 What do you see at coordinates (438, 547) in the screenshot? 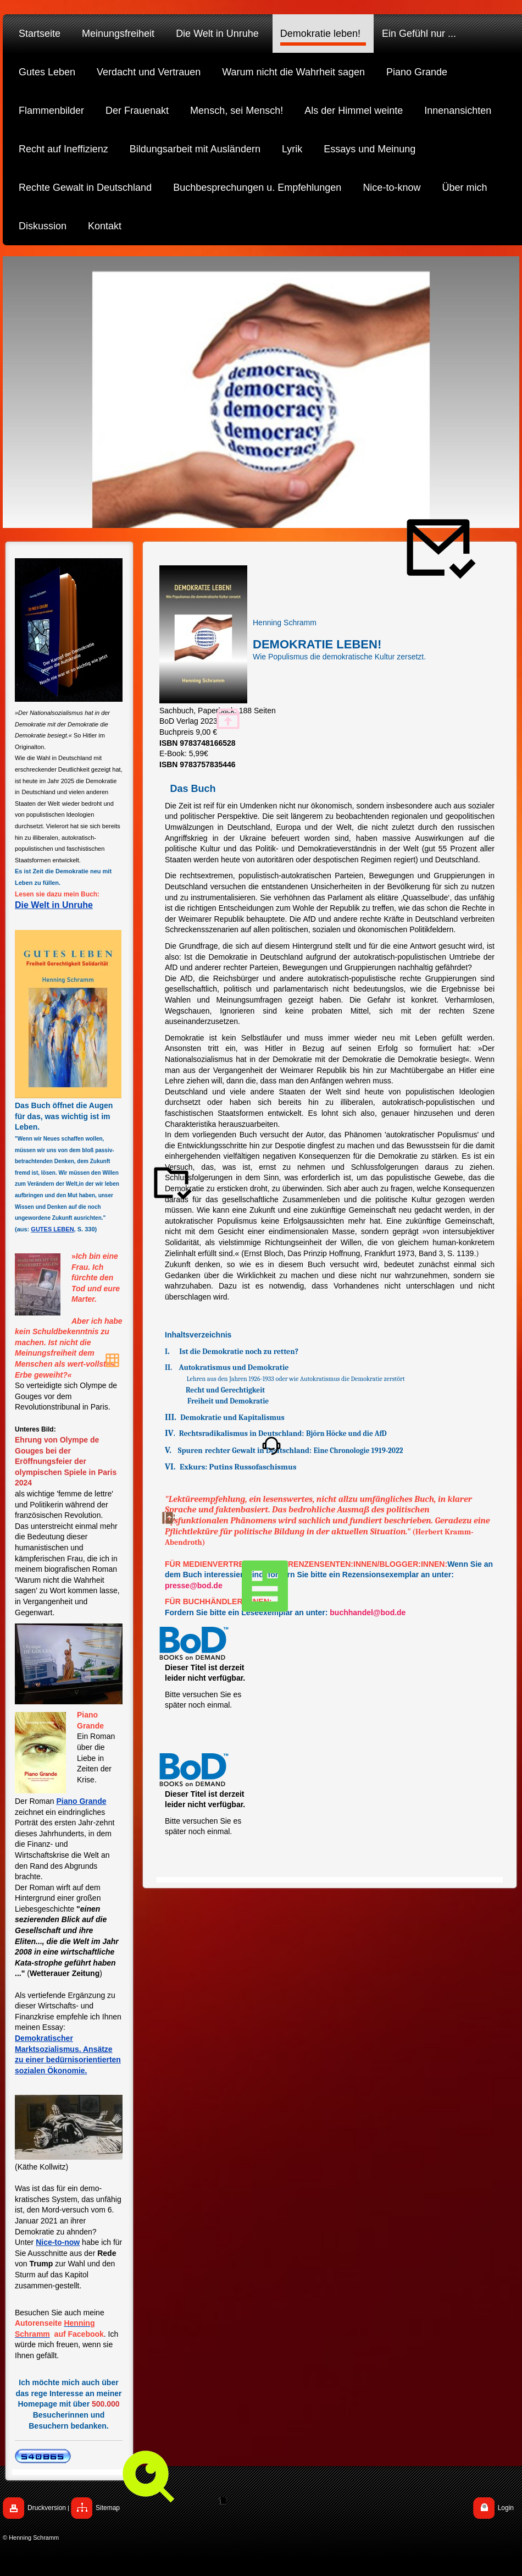
I see `email successfully sent or delivered` at bounding box center [438, 547].